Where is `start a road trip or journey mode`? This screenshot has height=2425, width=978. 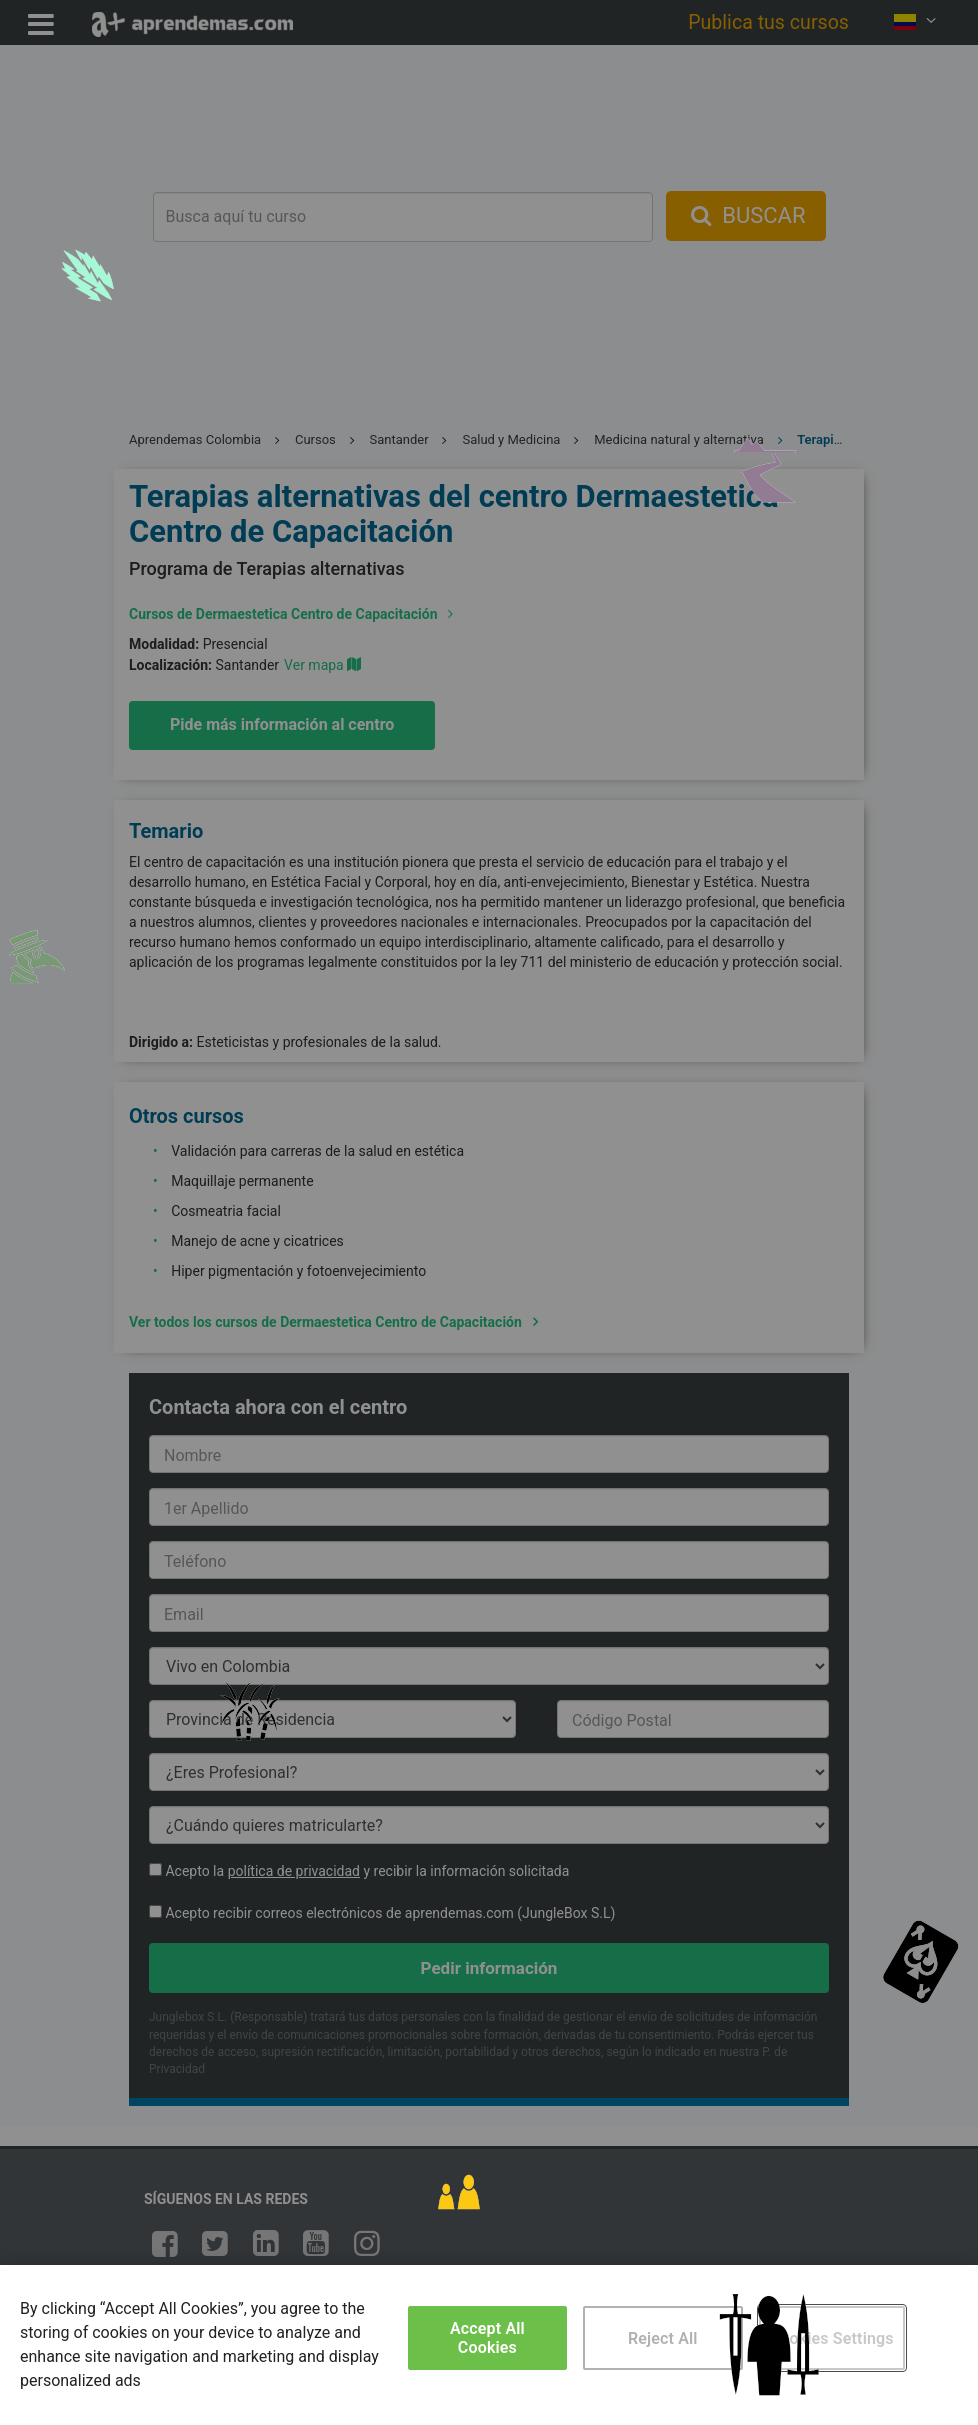 start a road trip or journey mode is located at coordinates (765, 470).